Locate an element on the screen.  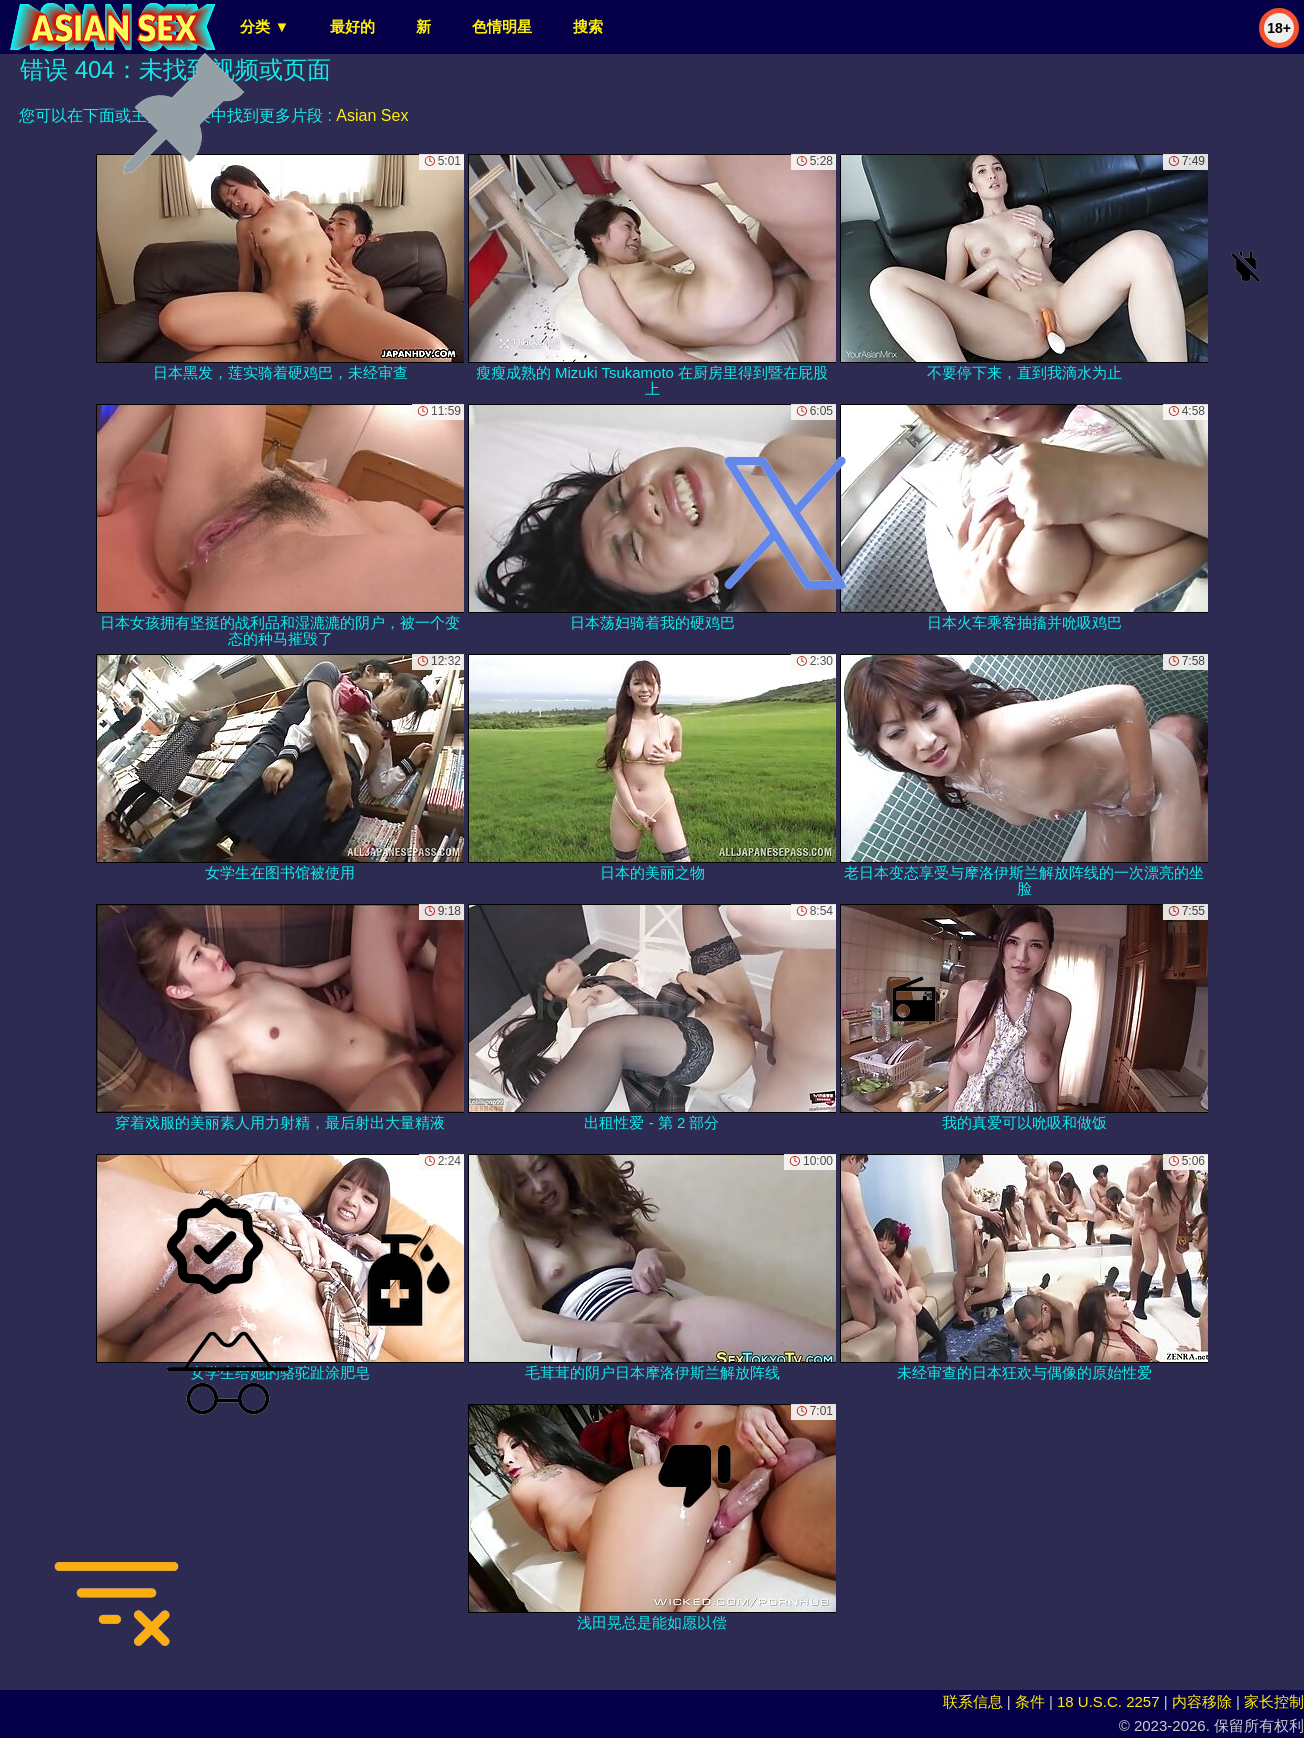
open radio or audio streaming is located at coordinates (914, 1000).